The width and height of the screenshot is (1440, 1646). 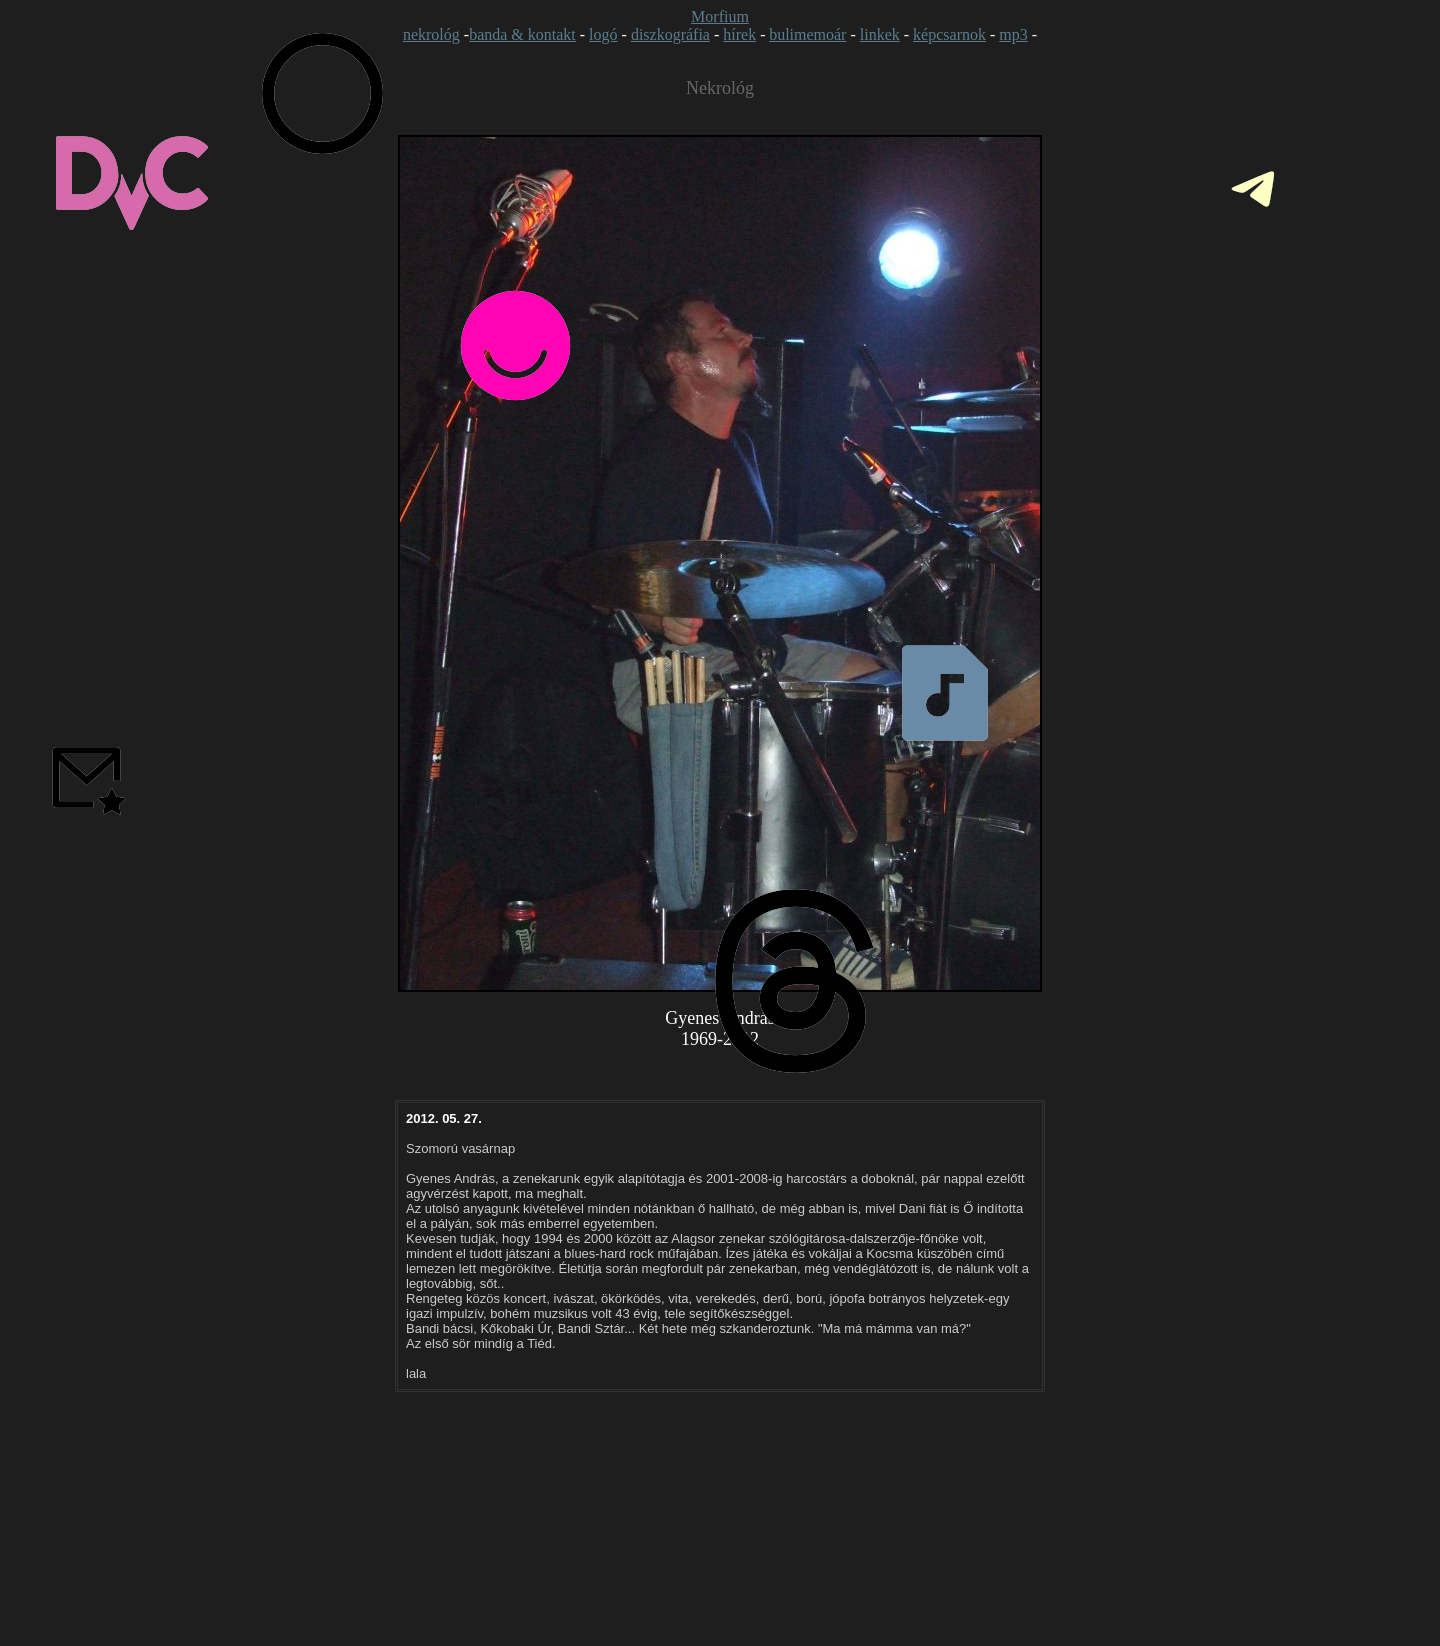 What do you see at coordinates (1256, 187) in the screenshot?
I see `open telegram messaging app` at bounding box center [1256, 187].